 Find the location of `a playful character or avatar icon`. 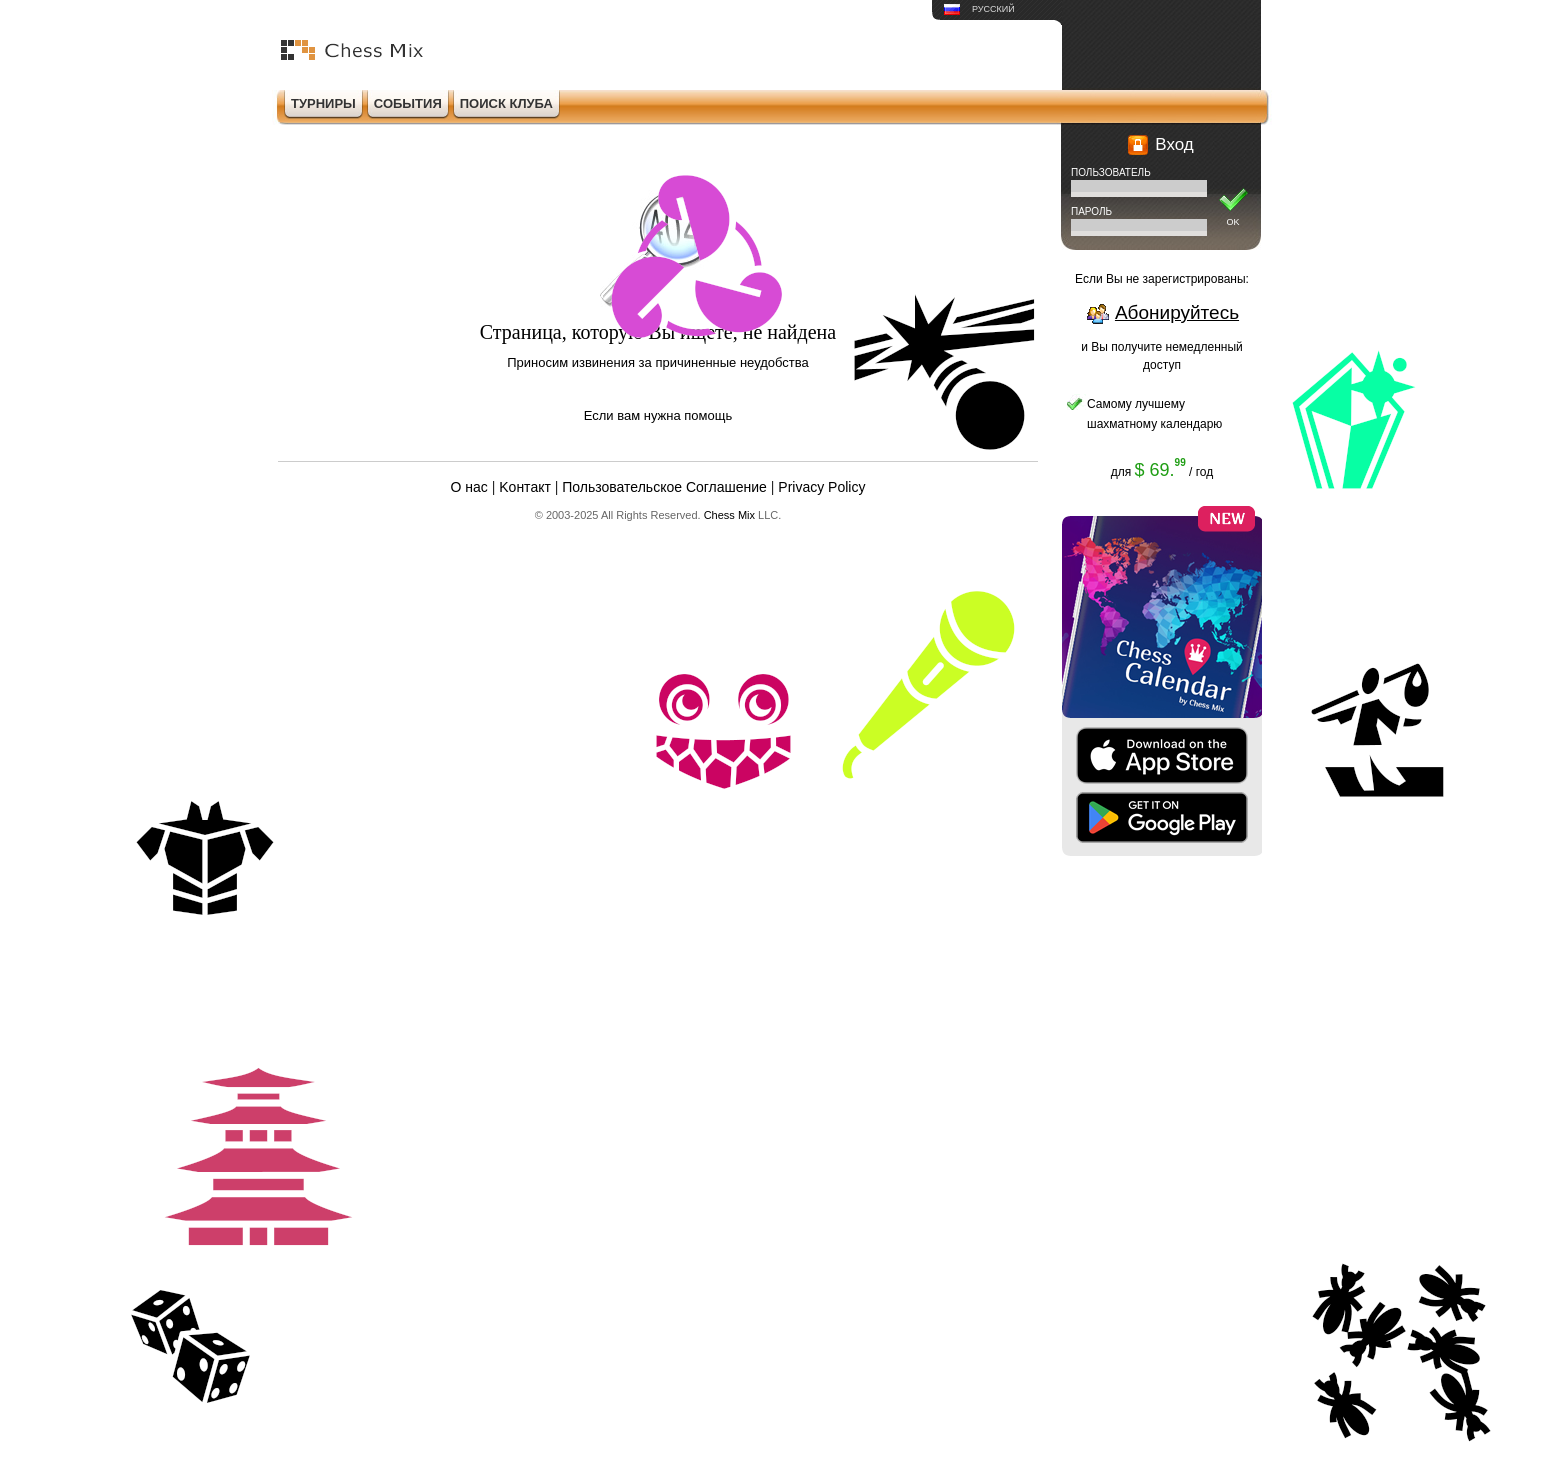

a playful character or avatar icon is located at coordinates (723, 732).